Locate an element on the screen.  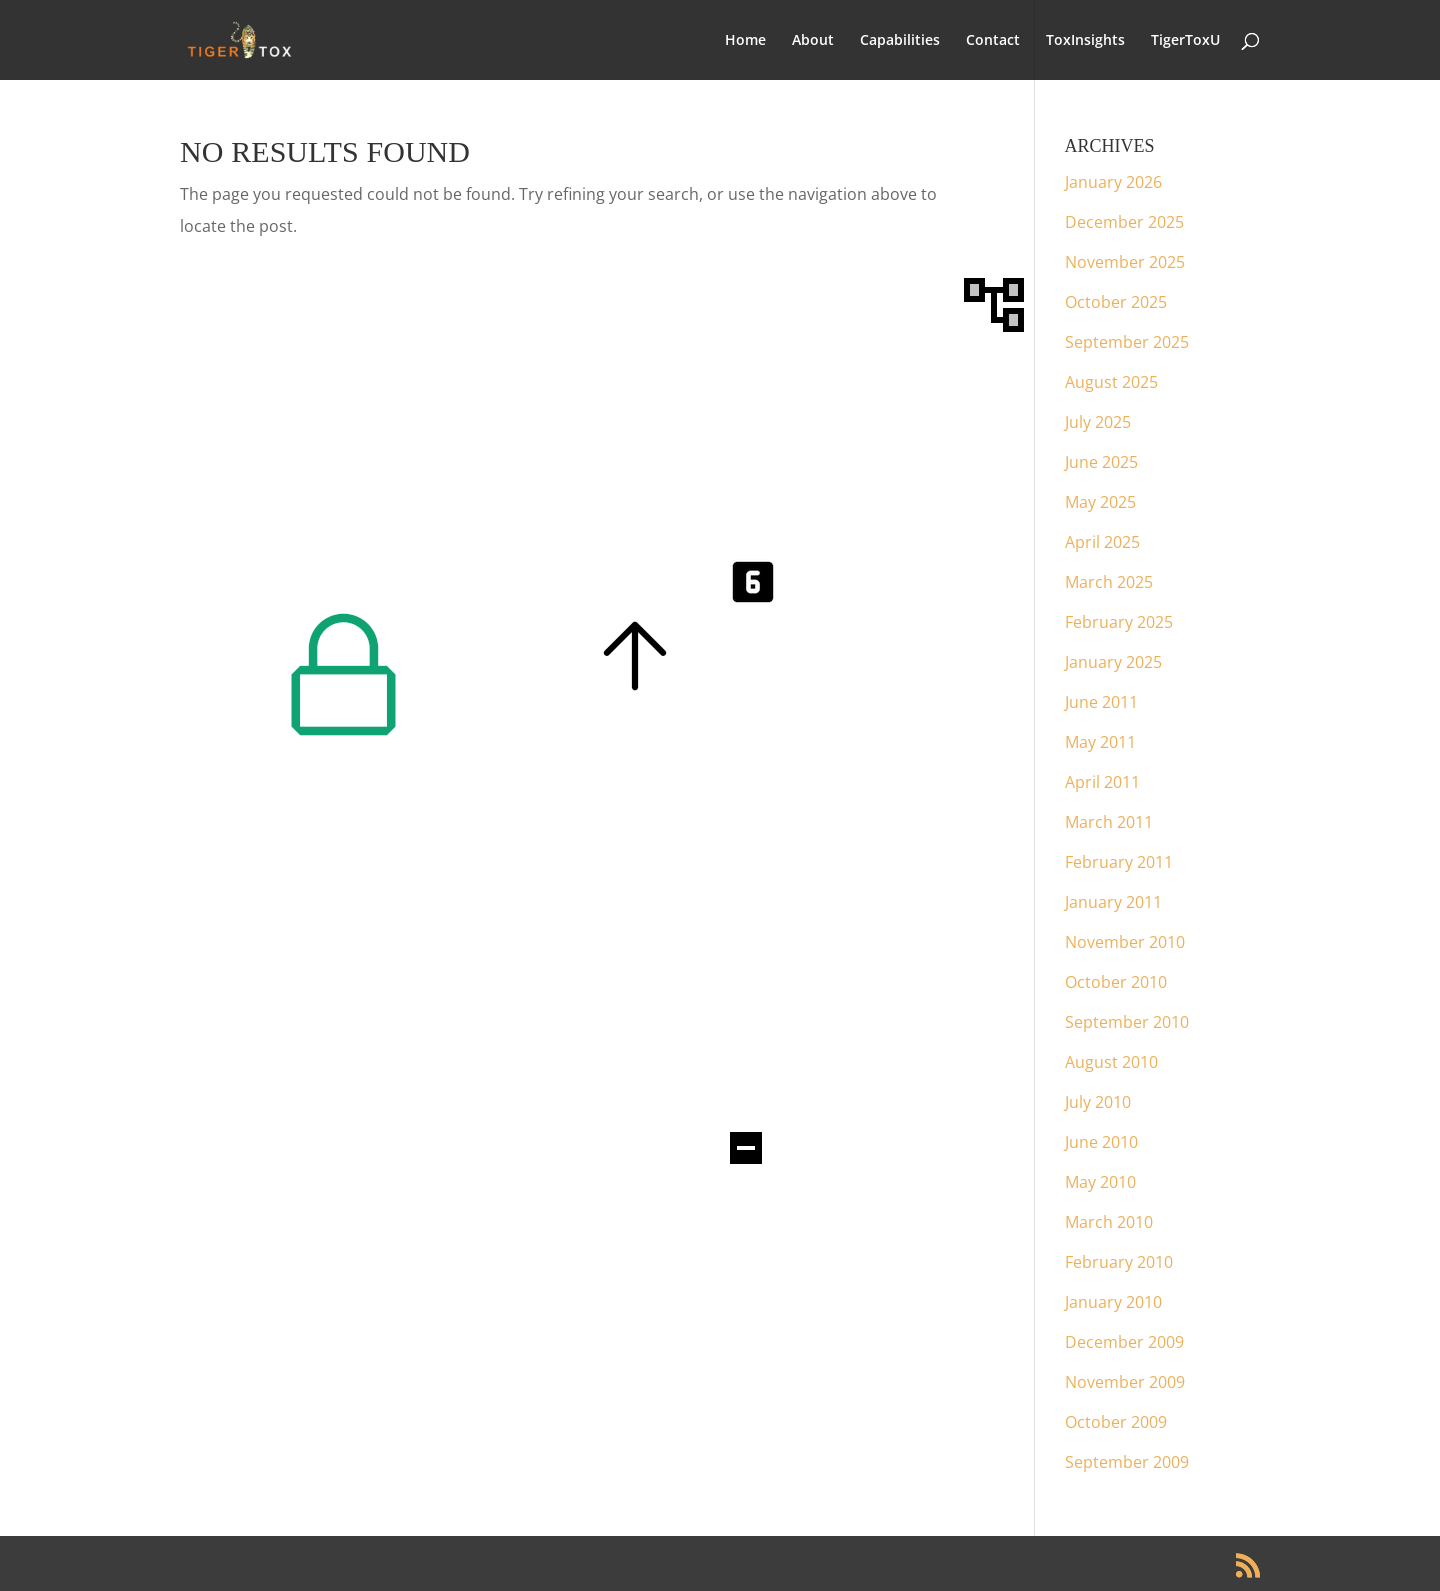
view organizational hierarchy or structure is located at coordinates (994, 305).